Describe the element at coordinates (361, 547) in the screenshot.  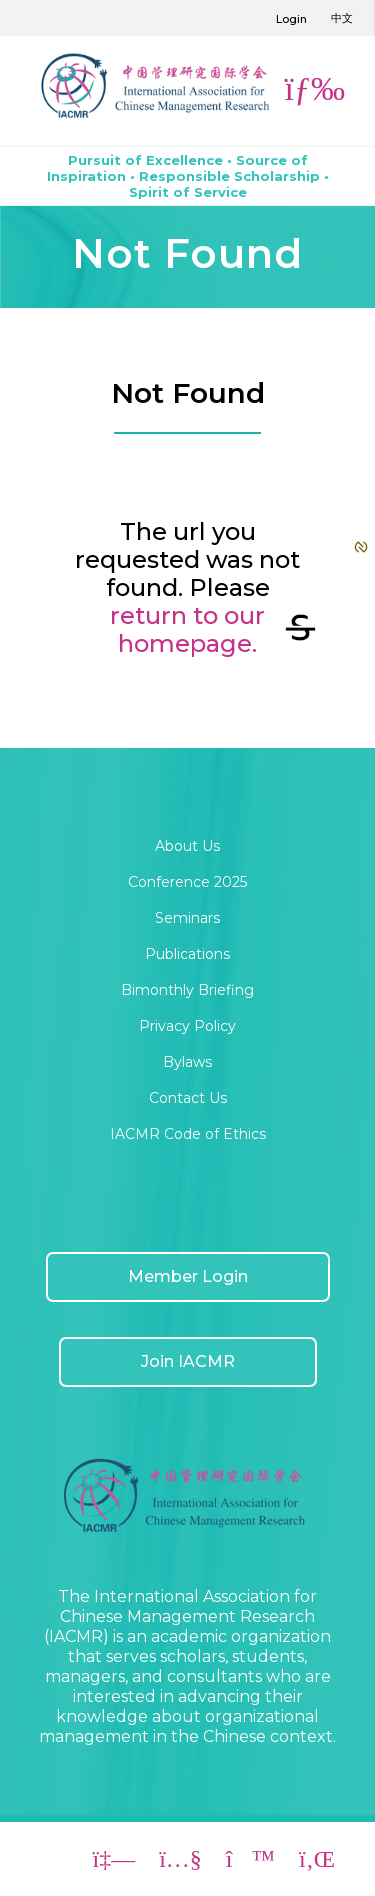
I see `tap to enable NFC connectivity` at that location.